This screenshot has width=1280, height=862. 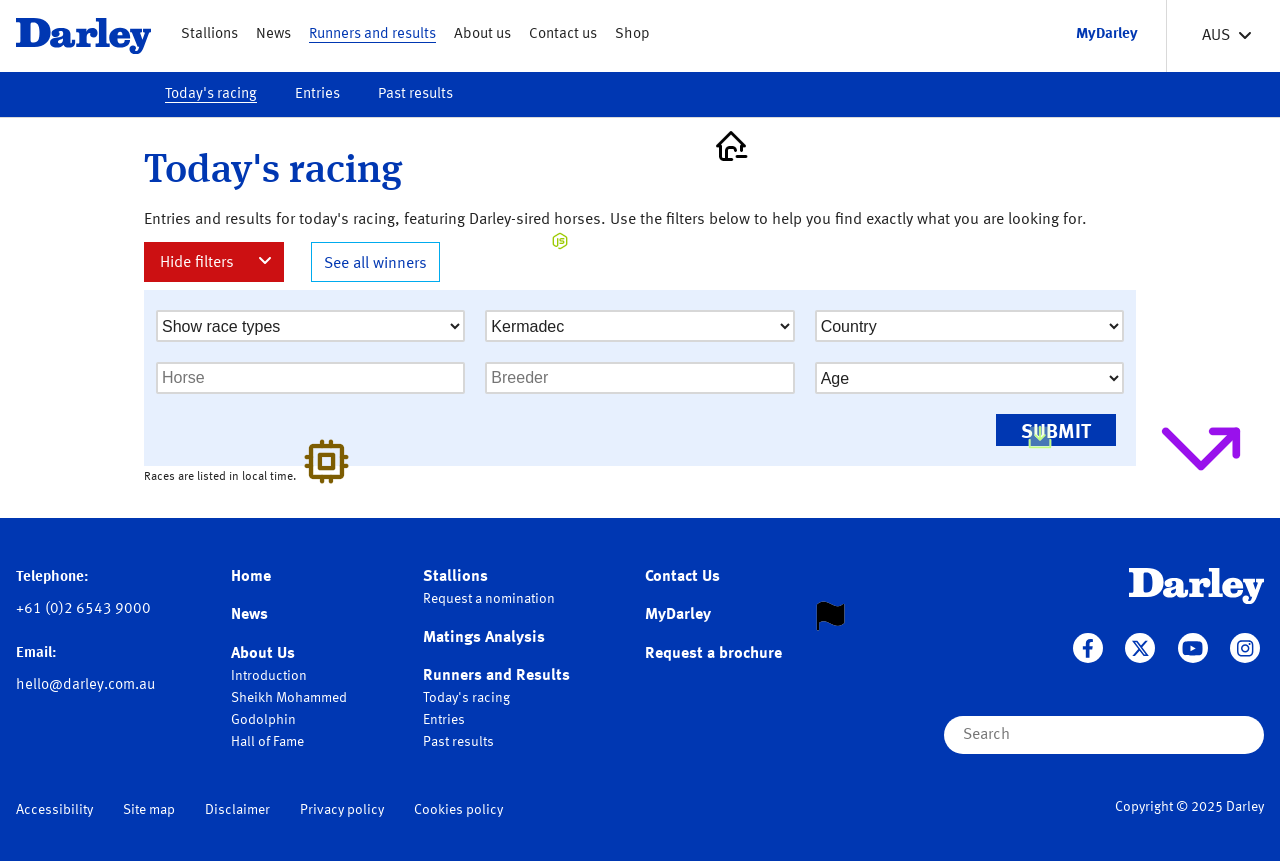 What do you see at coordinates (731, 146) in the screenshot?
I see `remove a property from your saved homes` at bounding box center [731, 146].